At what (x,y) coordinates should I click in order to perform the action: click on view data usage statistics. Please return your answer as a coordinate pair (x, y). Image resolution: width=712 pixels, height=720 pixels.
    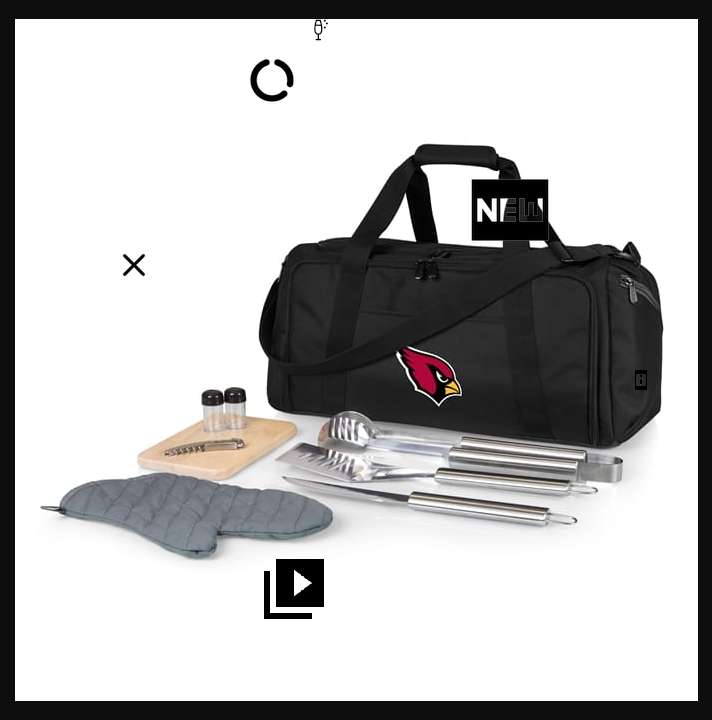
    Looking at the image, I should click on (272, 80).